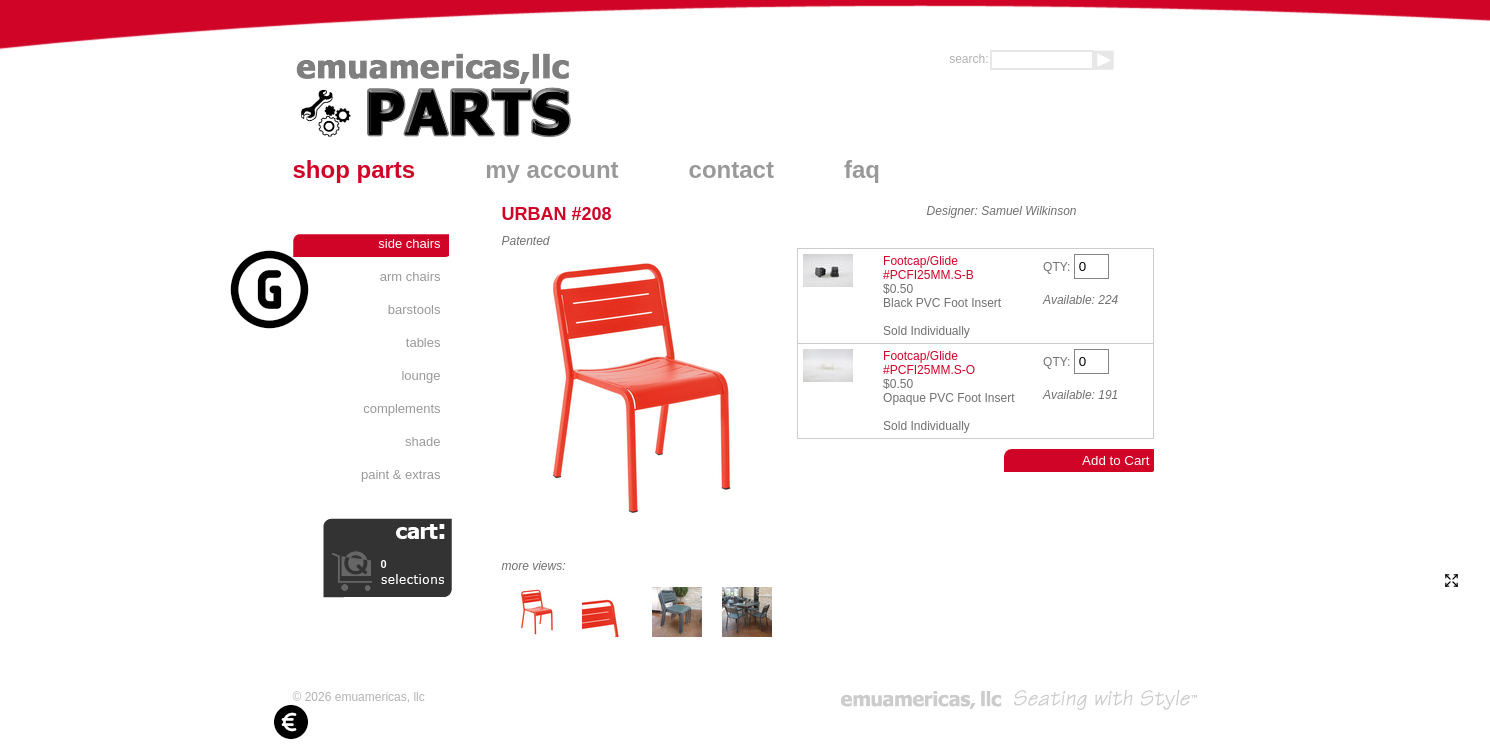 The image size is (1490, 744). Describe the element at coordinates (269, 289) in the screenshot. I see `google account or google-related feature` at that location.